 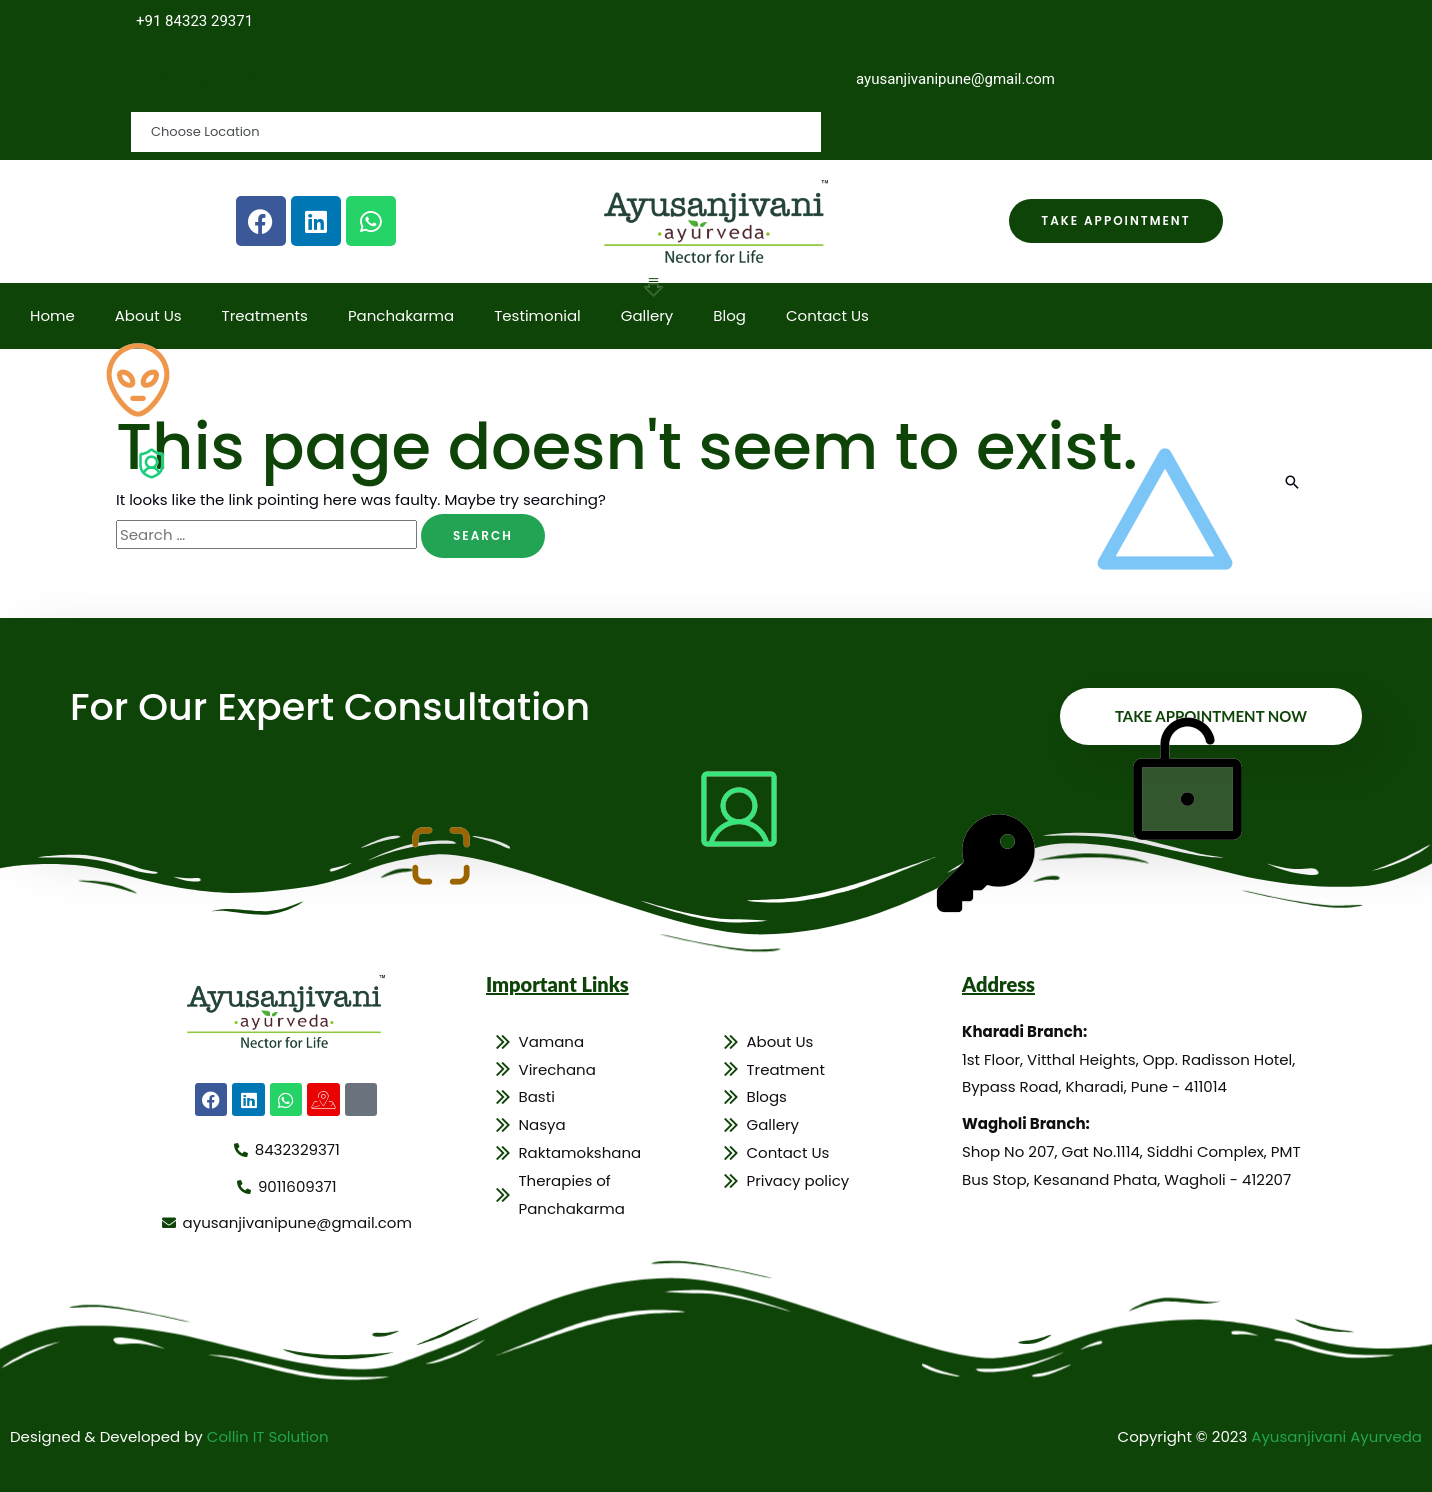 I want to click on unlock a protected item or feature, so click(x=1187, y=785).